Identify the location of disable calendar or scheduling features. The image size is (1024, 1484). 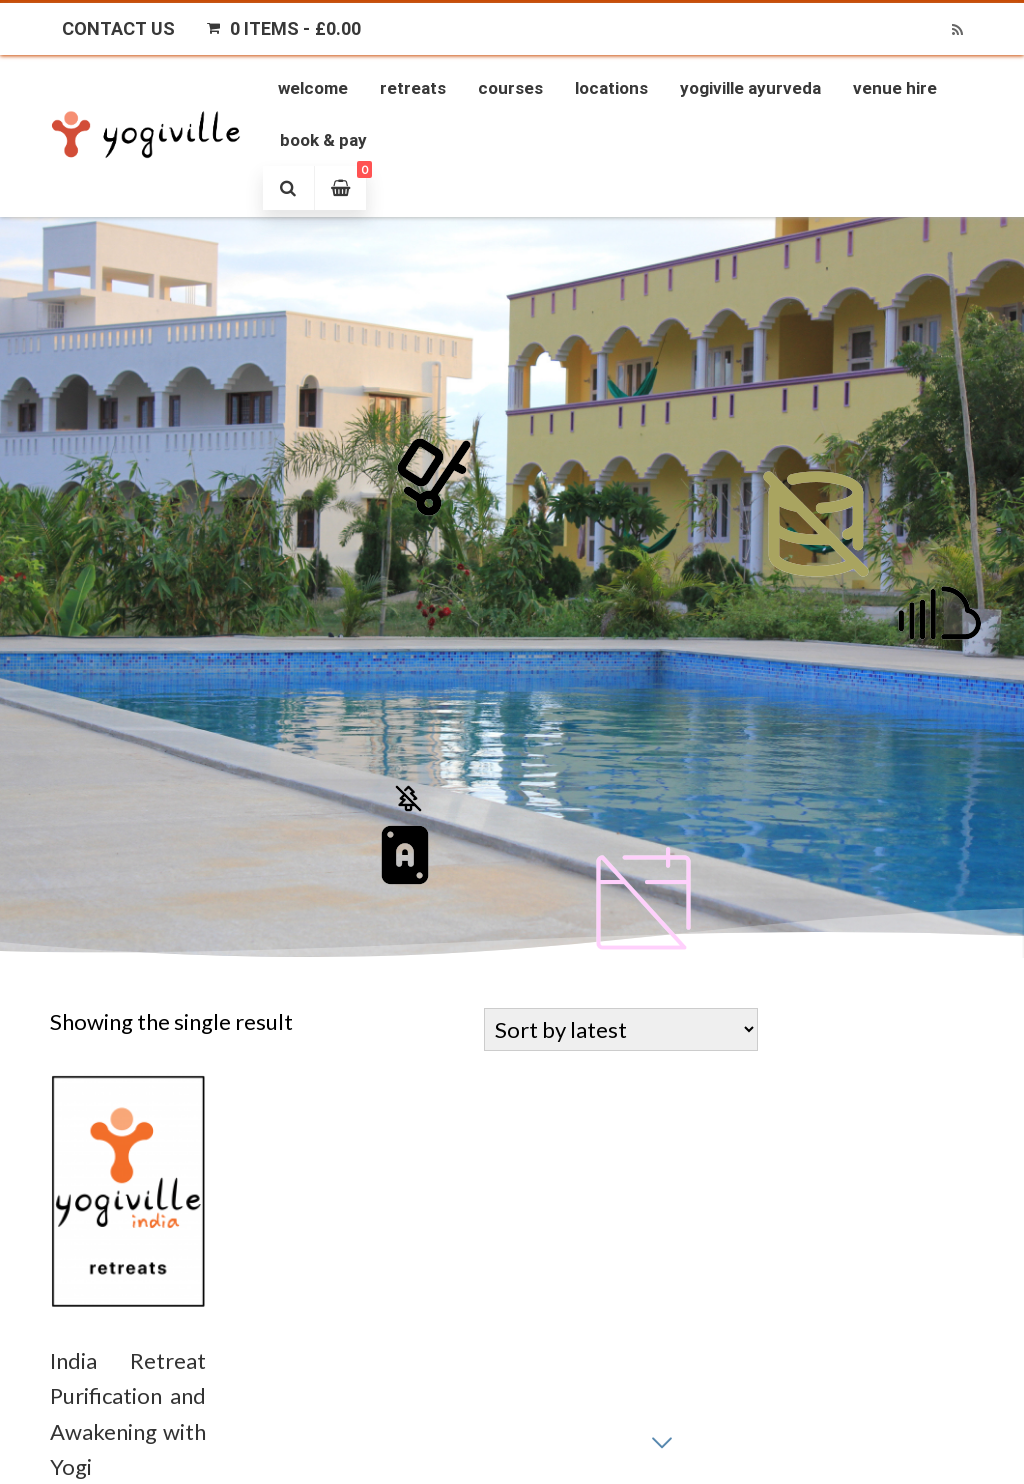
(643, 902).